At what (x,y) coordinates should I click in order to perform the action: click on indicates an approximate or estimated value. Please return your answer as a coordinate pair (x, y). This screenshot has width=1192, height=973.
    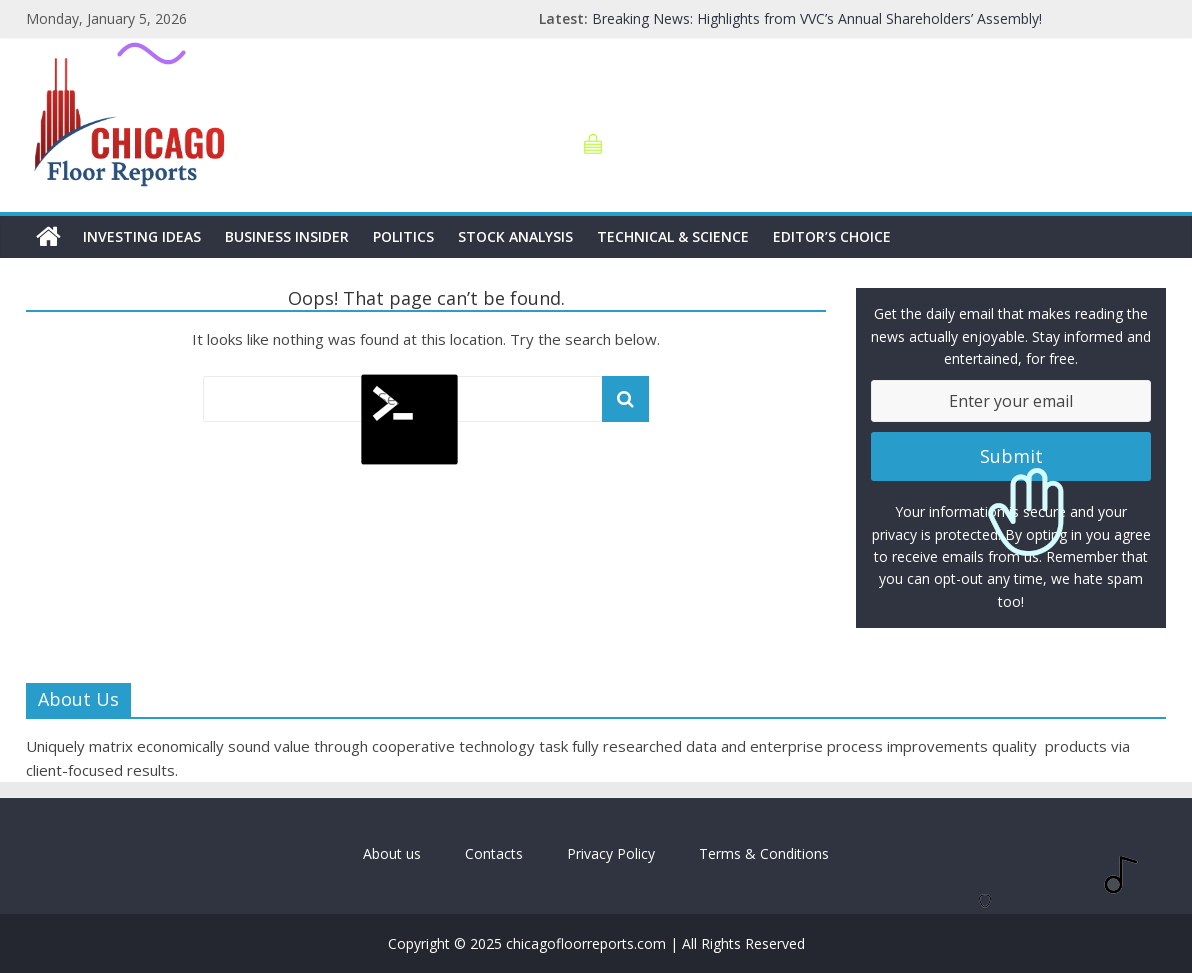
    Looking at the image, I should click on (151, 53).